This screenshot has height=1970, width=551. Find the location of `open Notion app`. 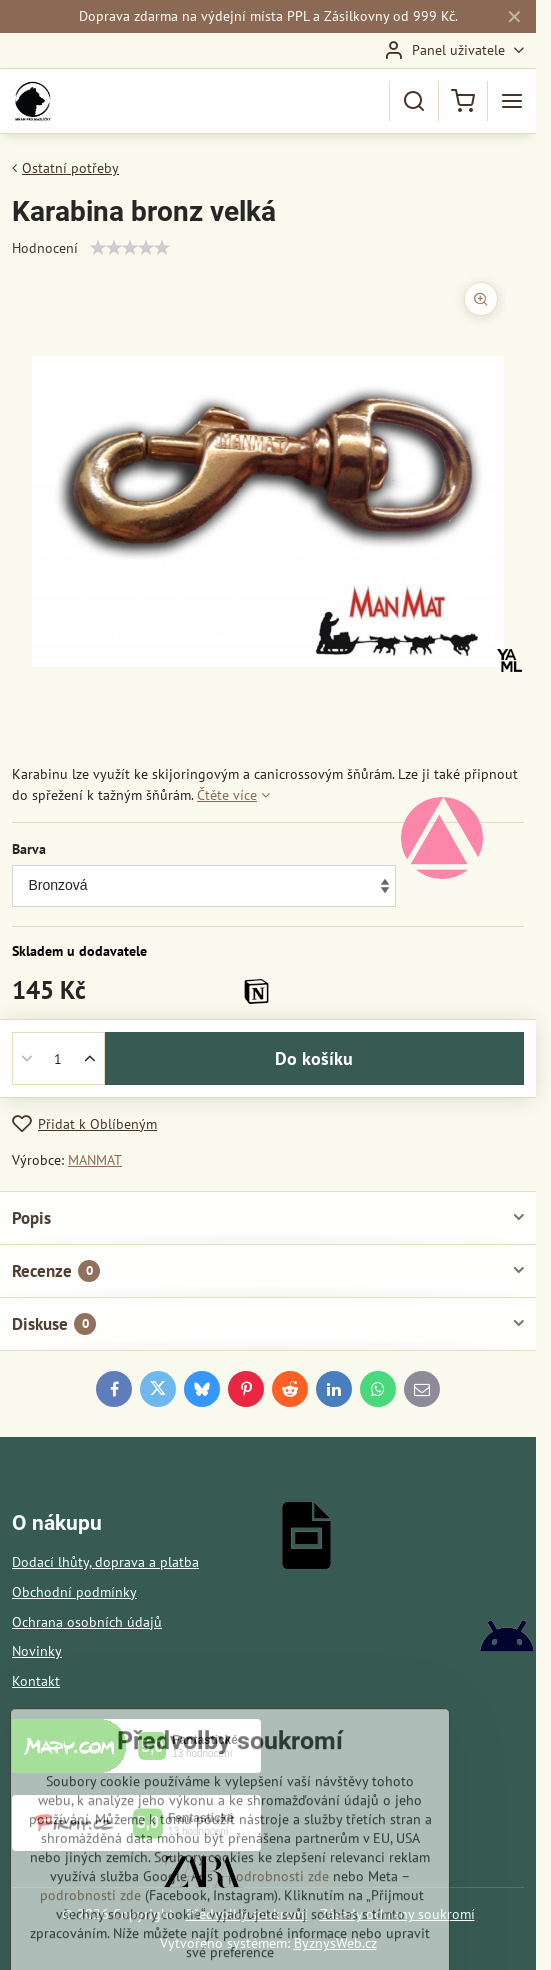

open Notion app is located at coordinates (256, 991).